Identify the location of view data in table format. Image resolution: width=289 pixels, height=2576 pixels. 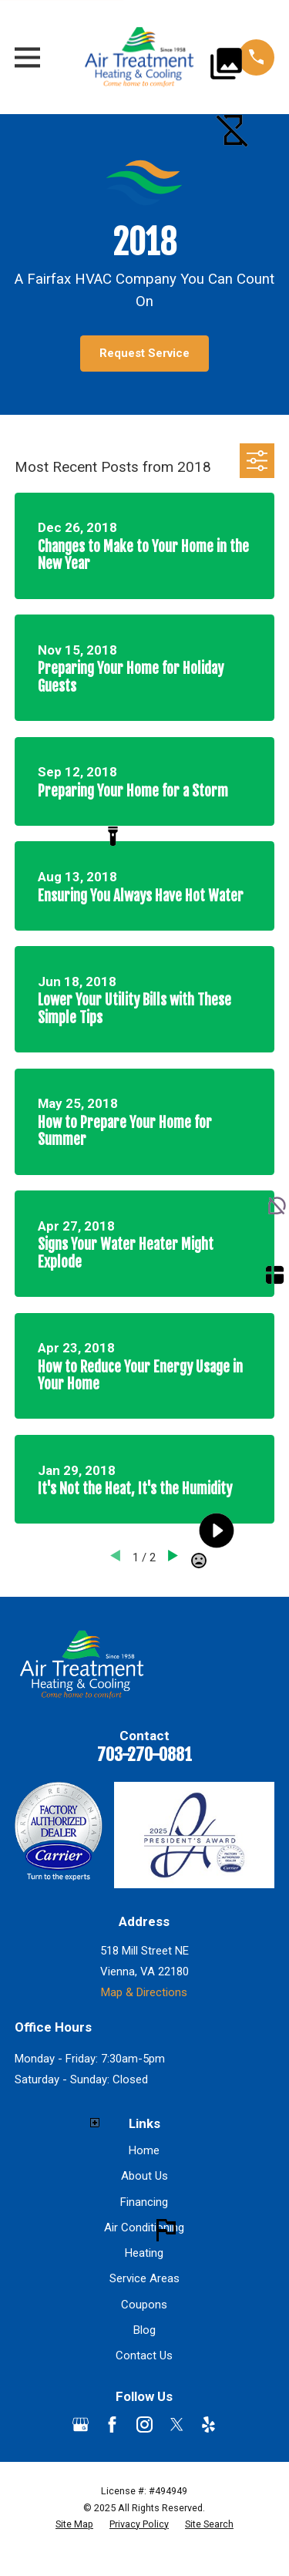
(274, 1275).